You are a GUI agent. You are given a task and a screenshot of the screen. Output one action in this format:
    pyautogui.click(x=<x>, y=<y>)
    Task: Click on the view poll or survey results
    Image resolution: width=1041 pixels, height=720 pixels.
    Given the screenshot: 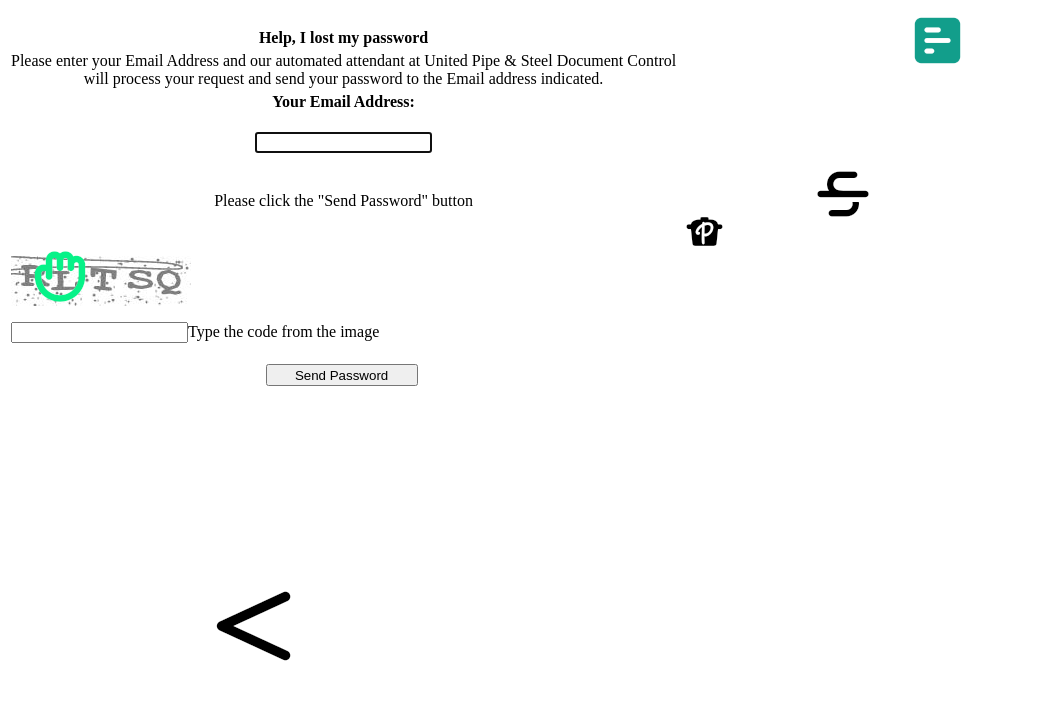 What is the action you would take?
    pyautogui.click(x=937, y=40)
    